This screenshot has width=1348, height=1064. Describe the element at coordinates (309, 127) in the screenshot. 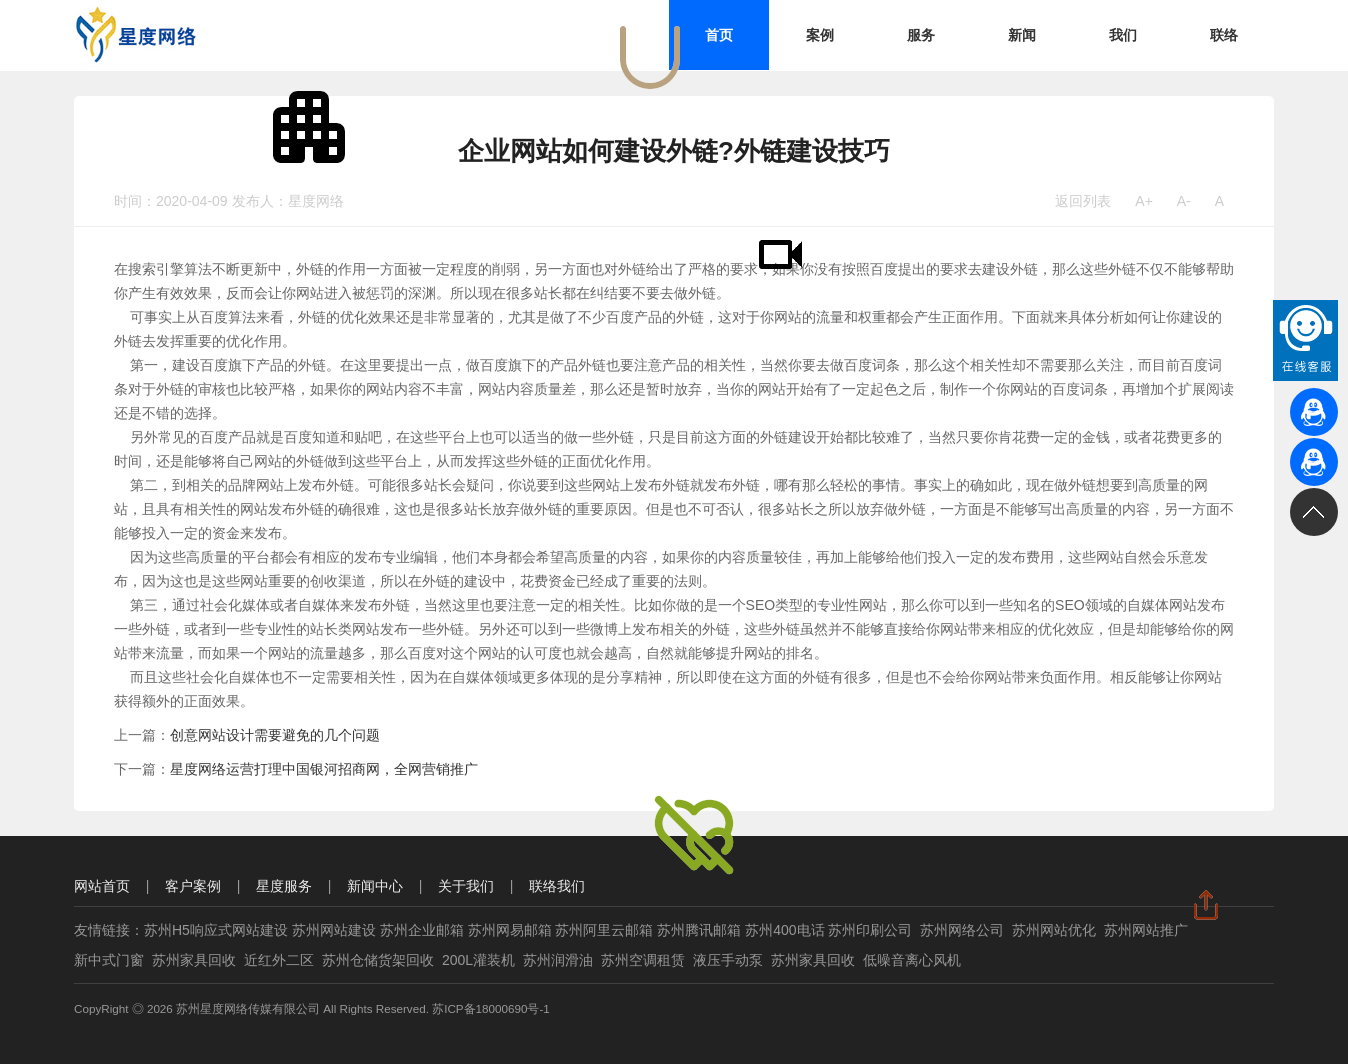

I see `view apartment listings` at that location.